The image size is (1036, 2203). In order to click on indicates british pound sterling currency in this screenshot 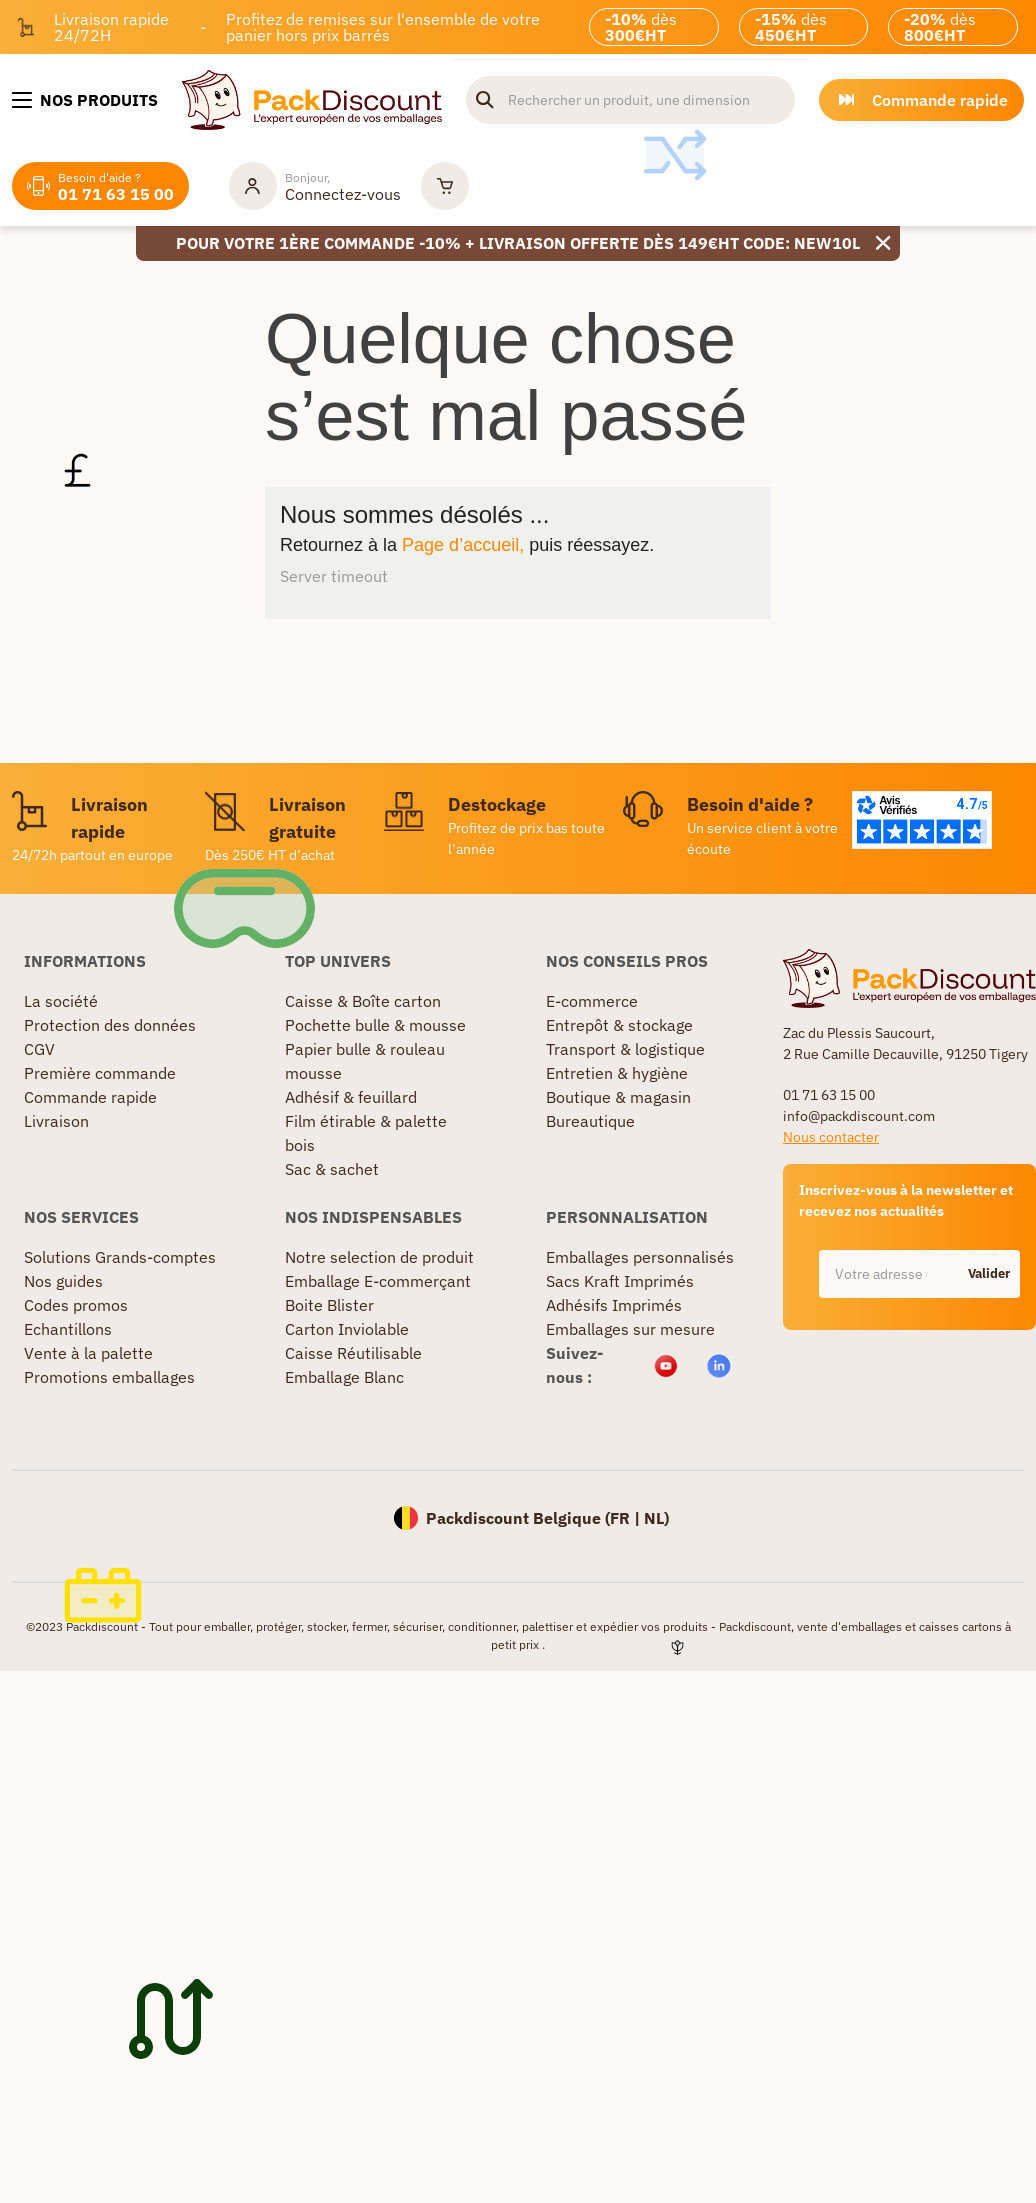, I will do `click(79, 471)`.